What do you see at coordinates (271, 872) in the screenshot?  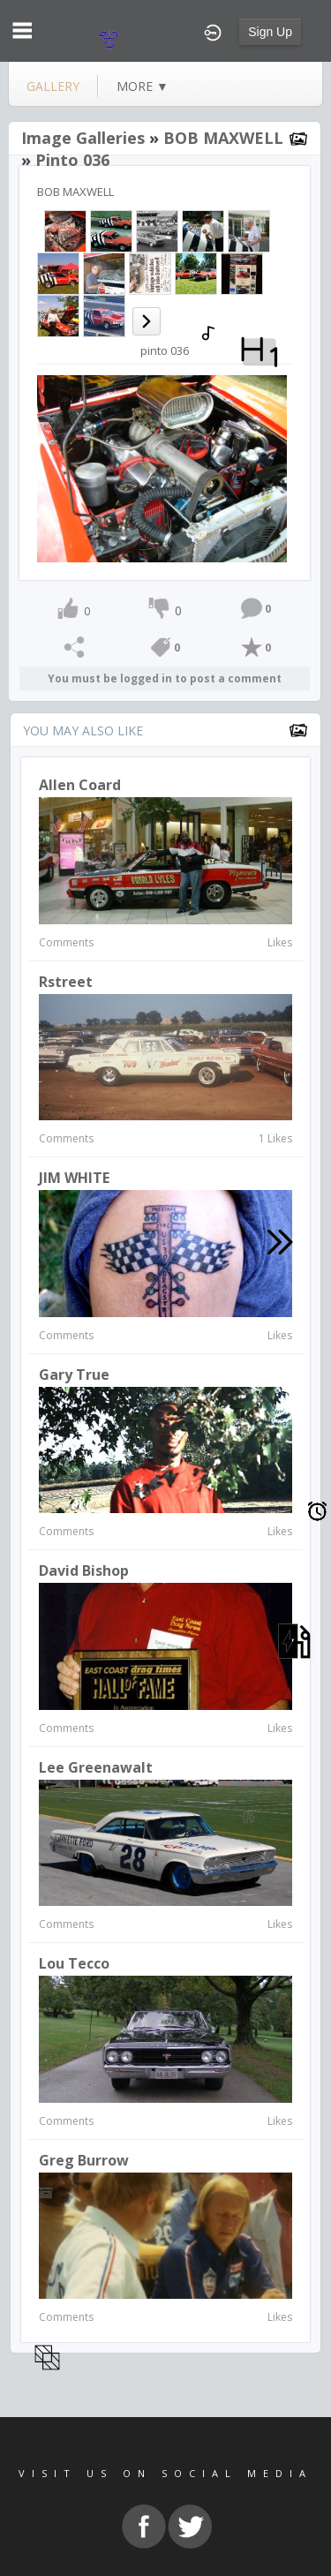 I see `matrix decentralized messaging platform logo` at bounding box center [271, 872].